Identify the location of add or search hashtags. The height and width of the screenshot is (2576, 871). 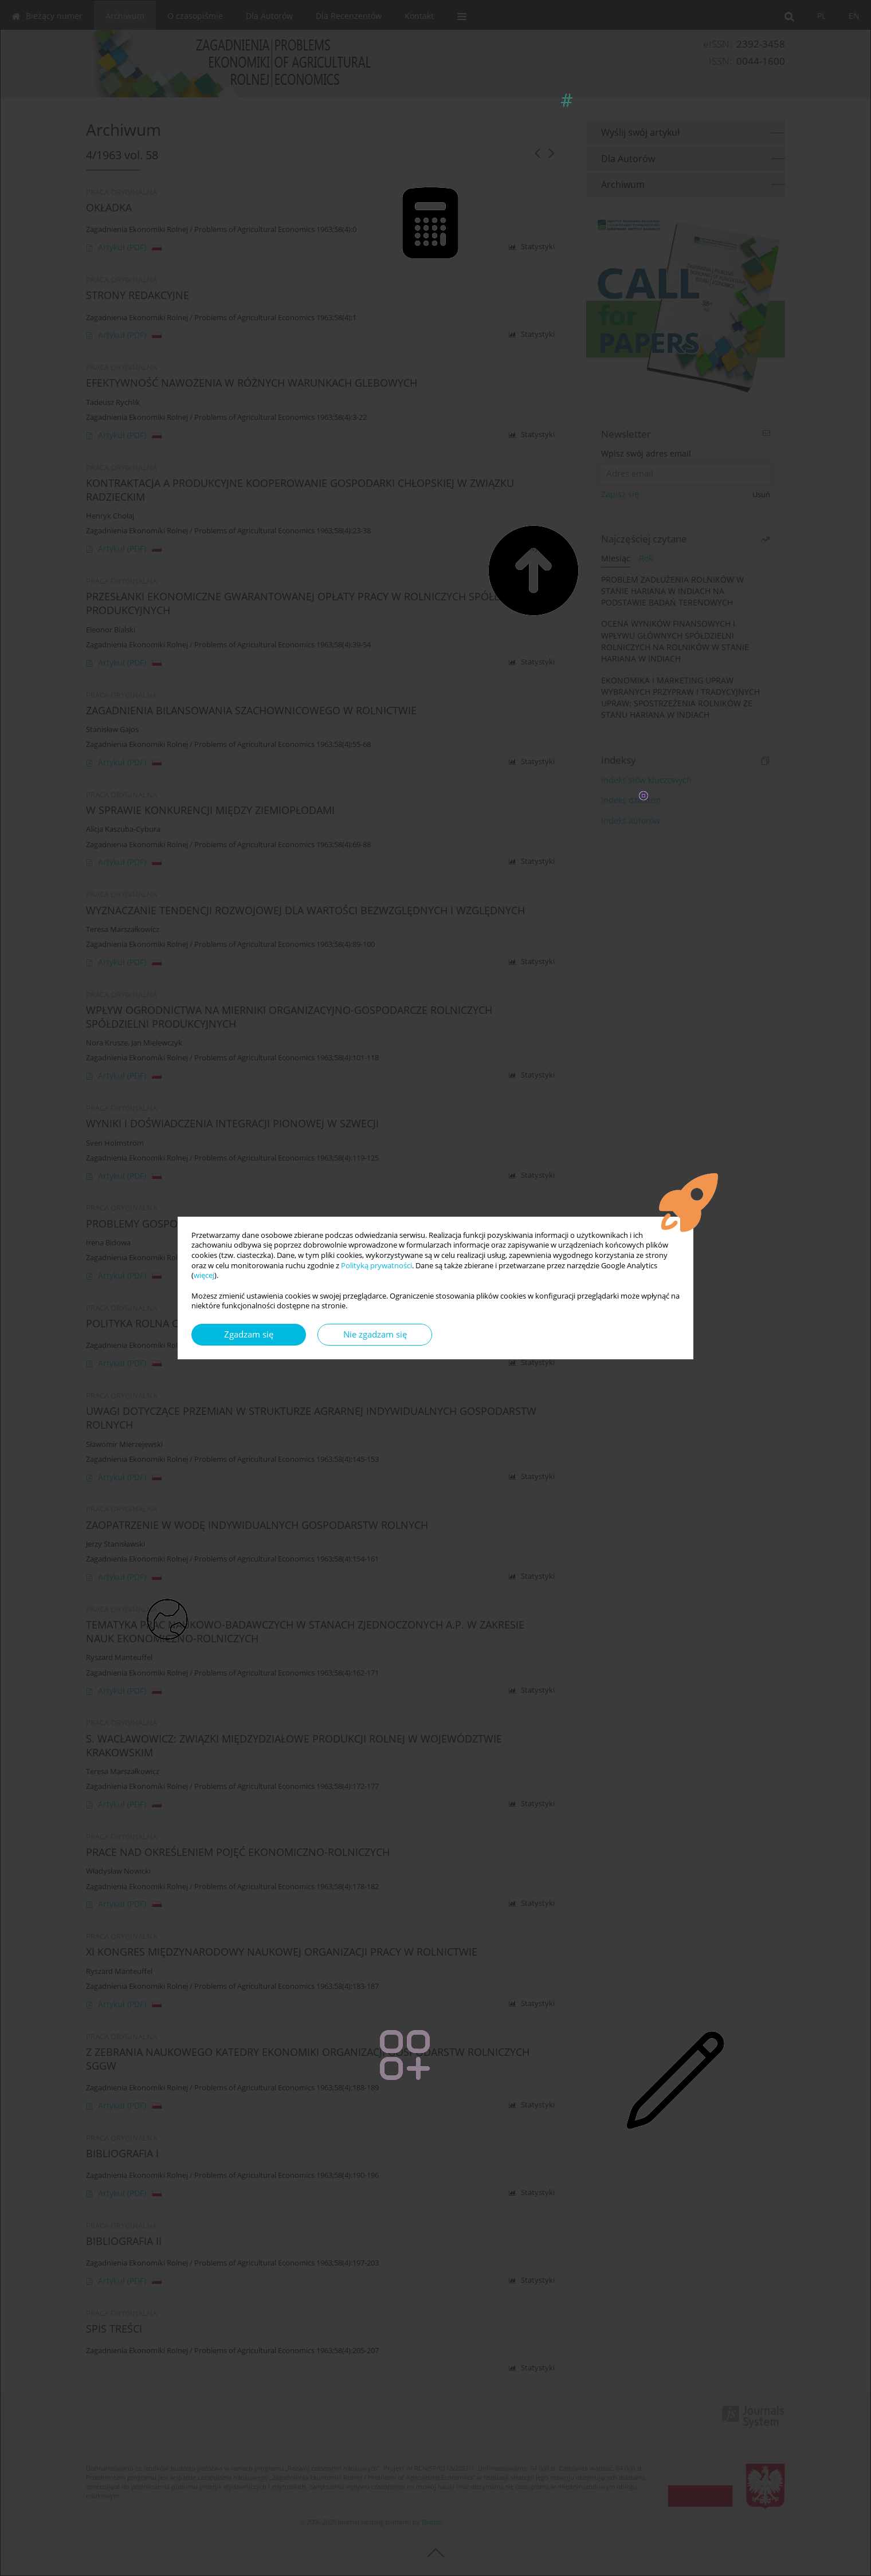
(567, 100).